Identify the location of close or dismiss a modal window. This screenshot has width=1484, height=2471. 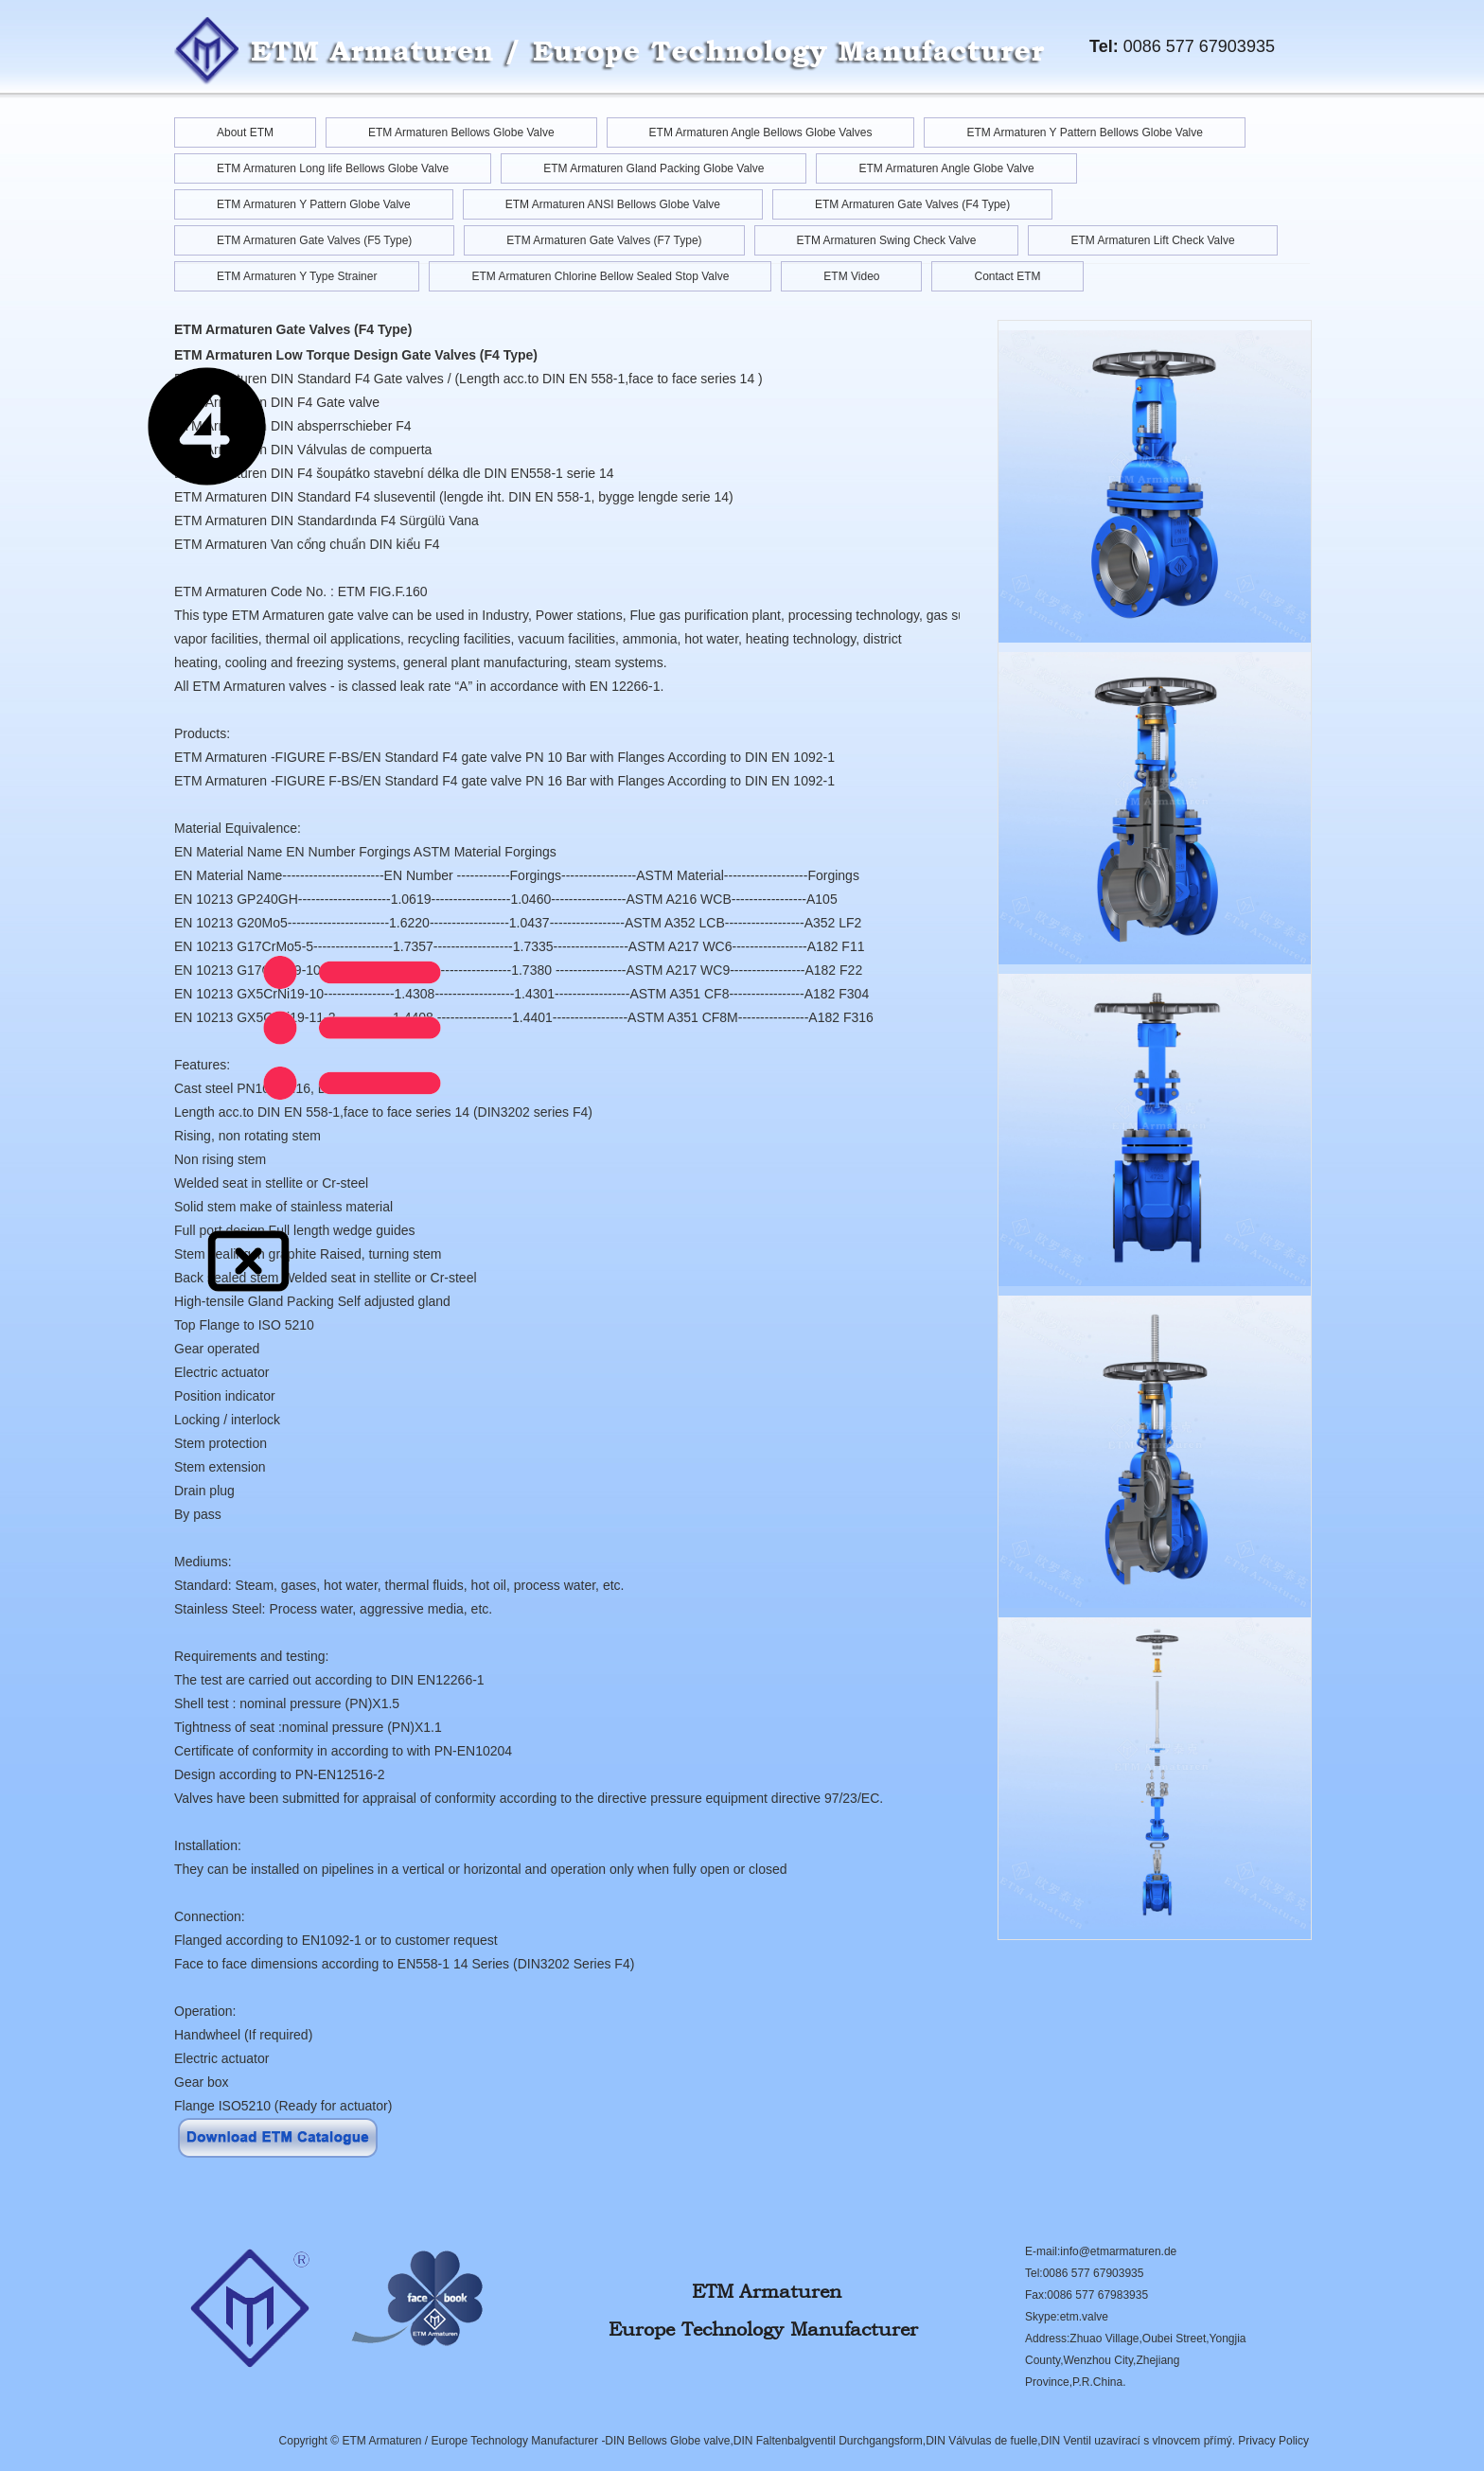
(248, 1261).